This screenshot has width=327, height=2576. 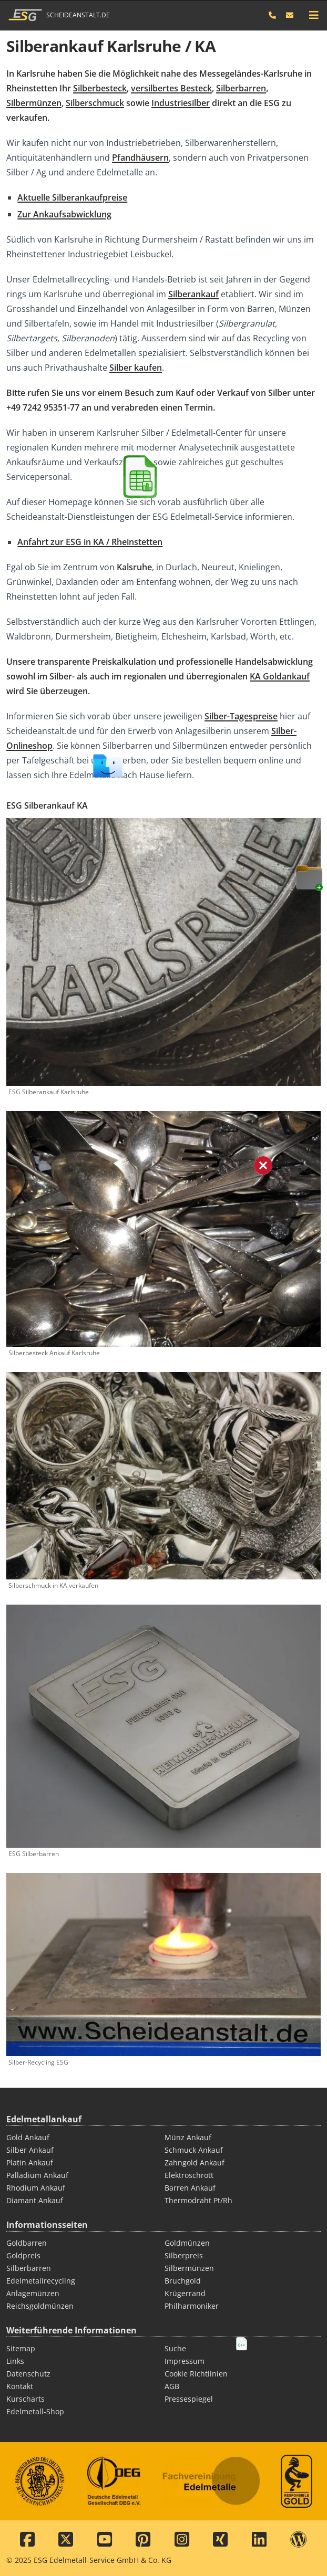 I want to click on open finder to browse files and folders, so click(x=108, y=767).